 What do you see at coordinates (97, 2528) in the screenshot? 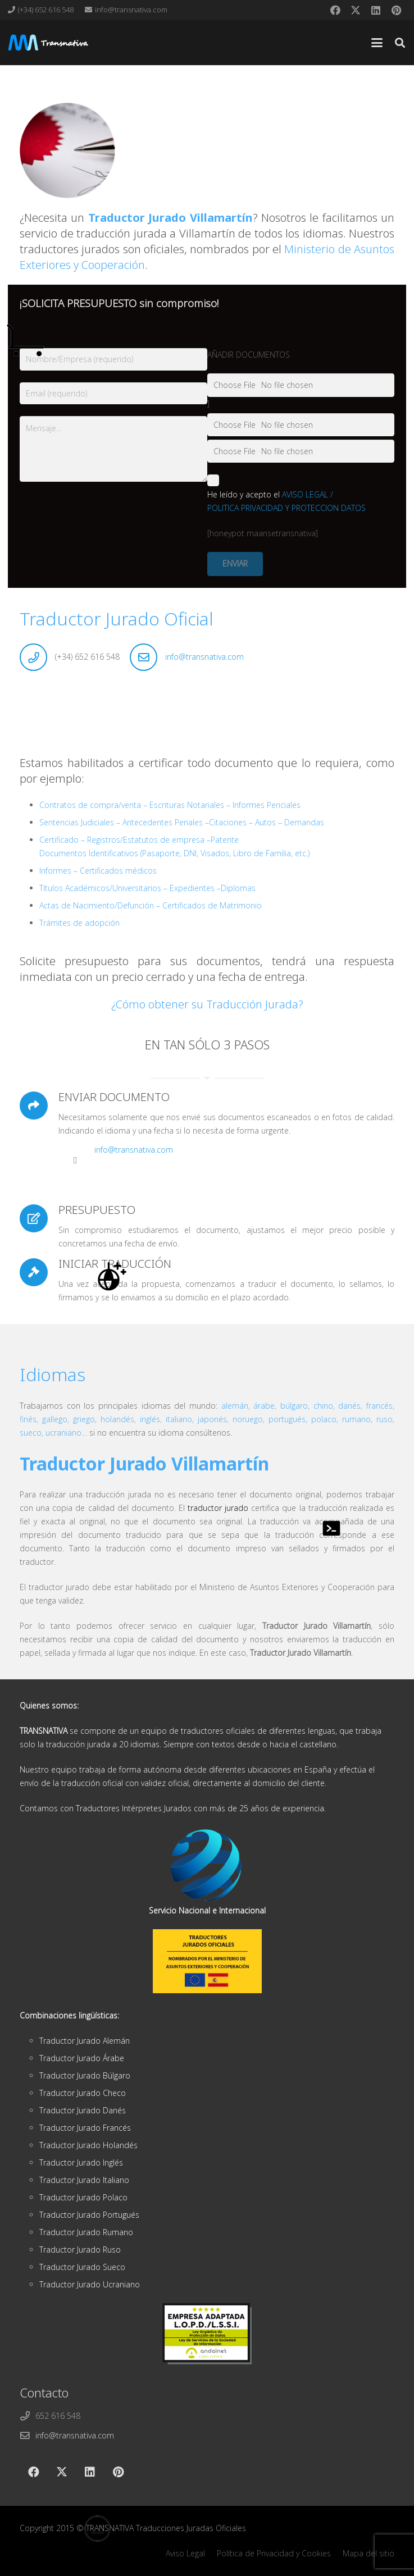
I see `rate your experience as neutral` at bounding box center [97, 2528].